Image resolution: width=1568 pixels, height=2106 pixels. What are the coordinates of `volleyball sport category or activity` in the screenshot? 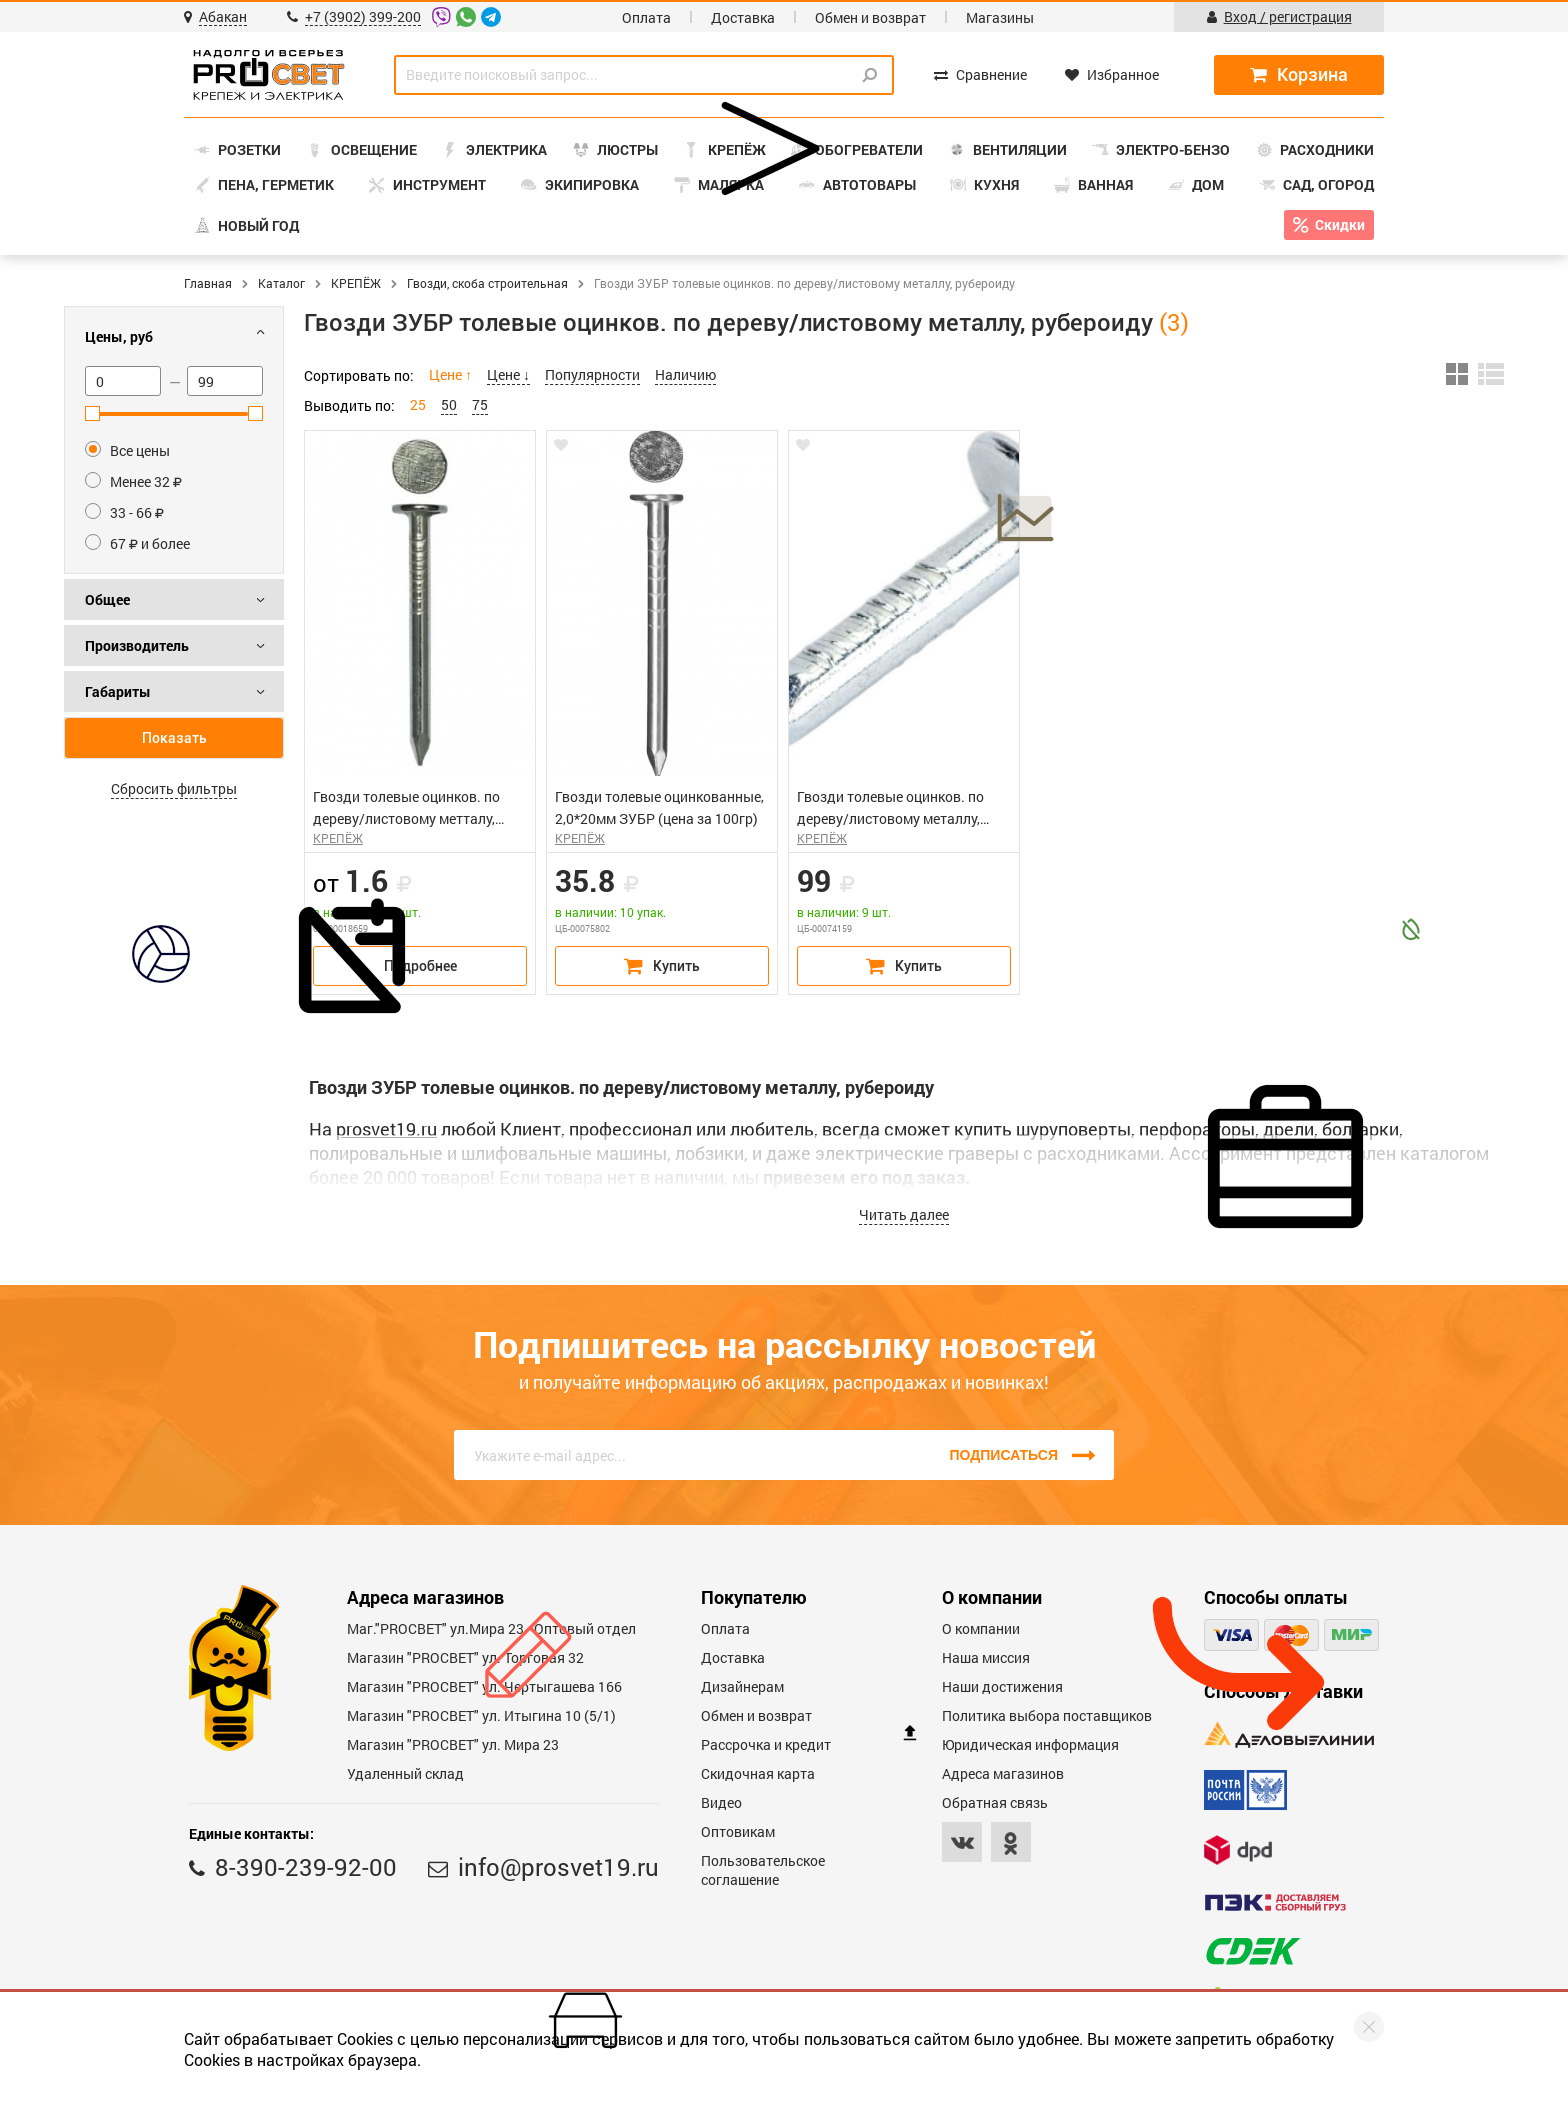 It's located at (161, 954).